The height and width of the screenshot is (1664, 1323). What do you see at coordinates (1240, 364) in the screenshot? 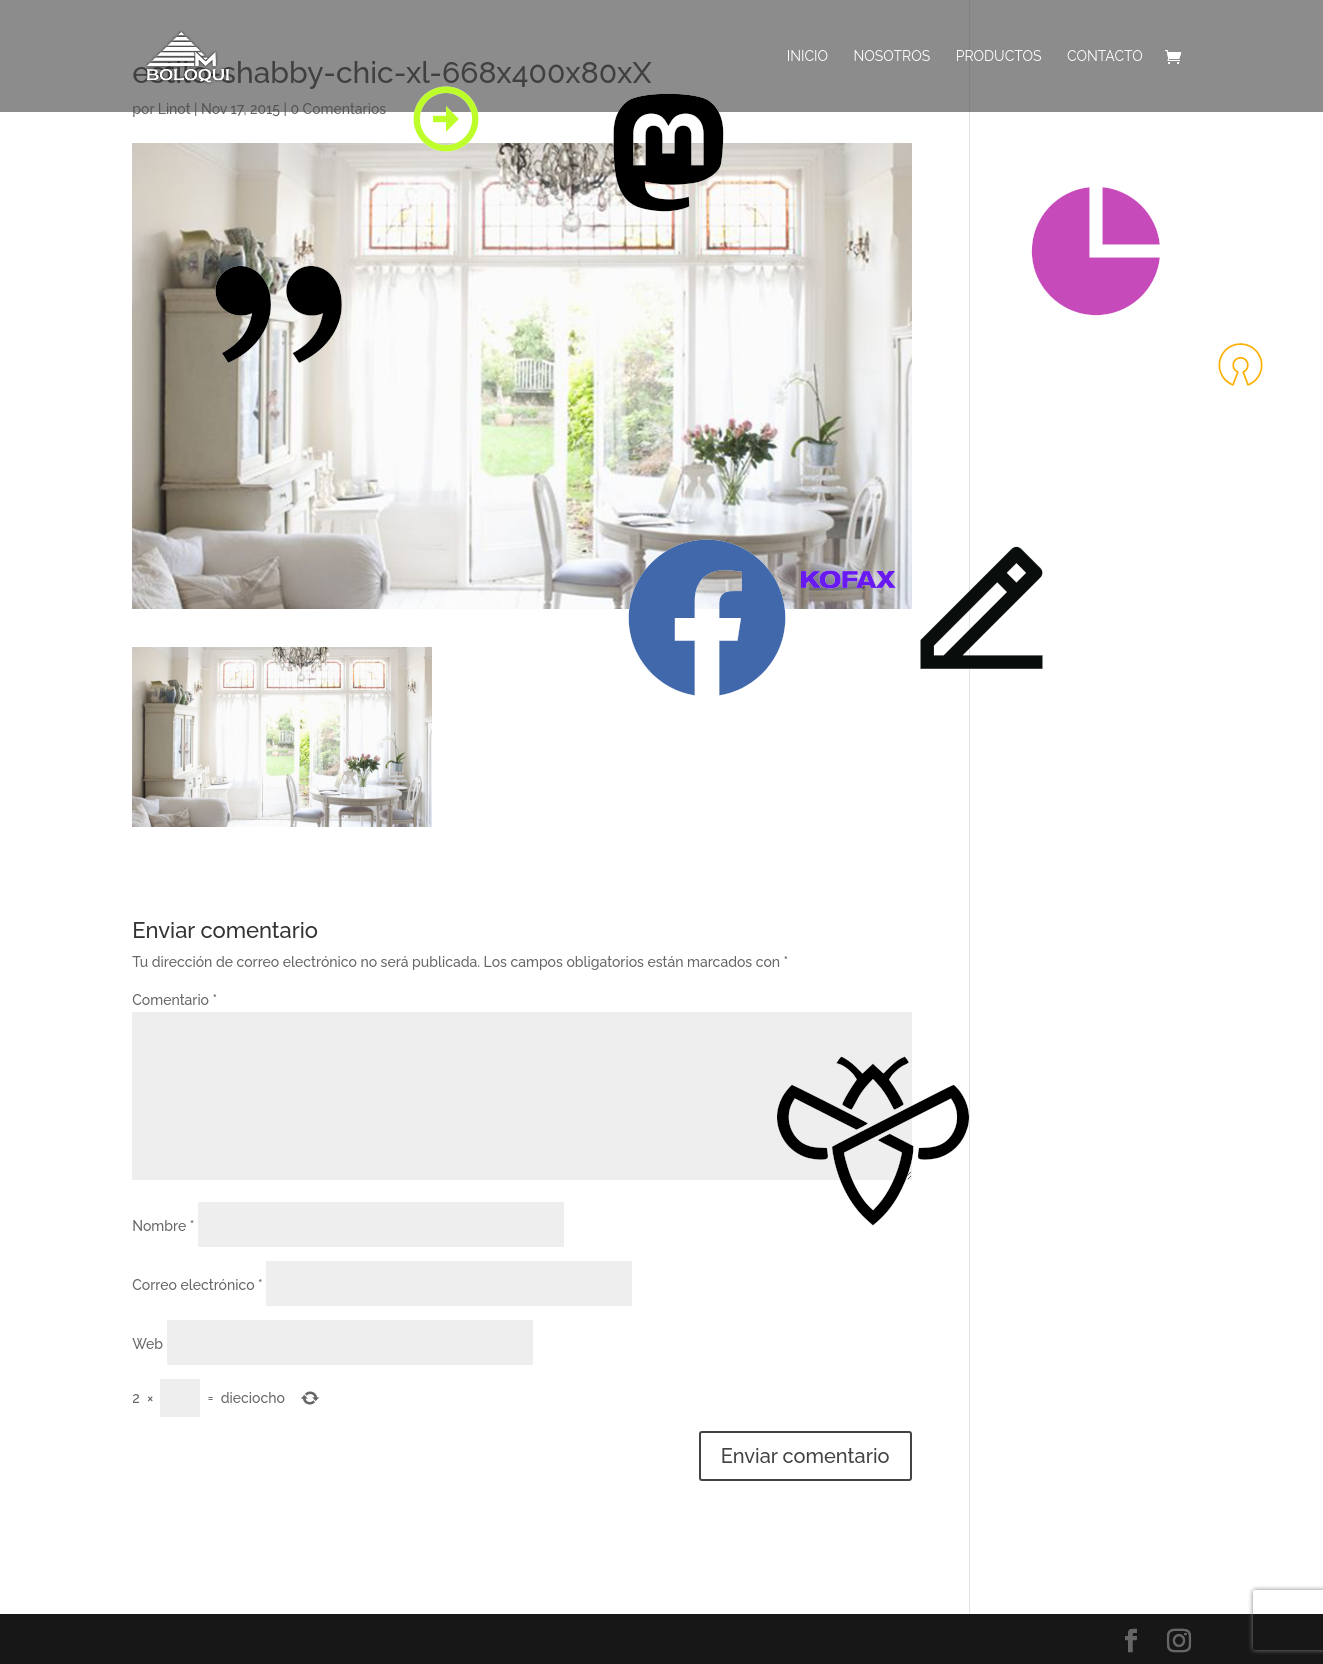
I see `open source initiative logo` at bounding box center [1240, 364].